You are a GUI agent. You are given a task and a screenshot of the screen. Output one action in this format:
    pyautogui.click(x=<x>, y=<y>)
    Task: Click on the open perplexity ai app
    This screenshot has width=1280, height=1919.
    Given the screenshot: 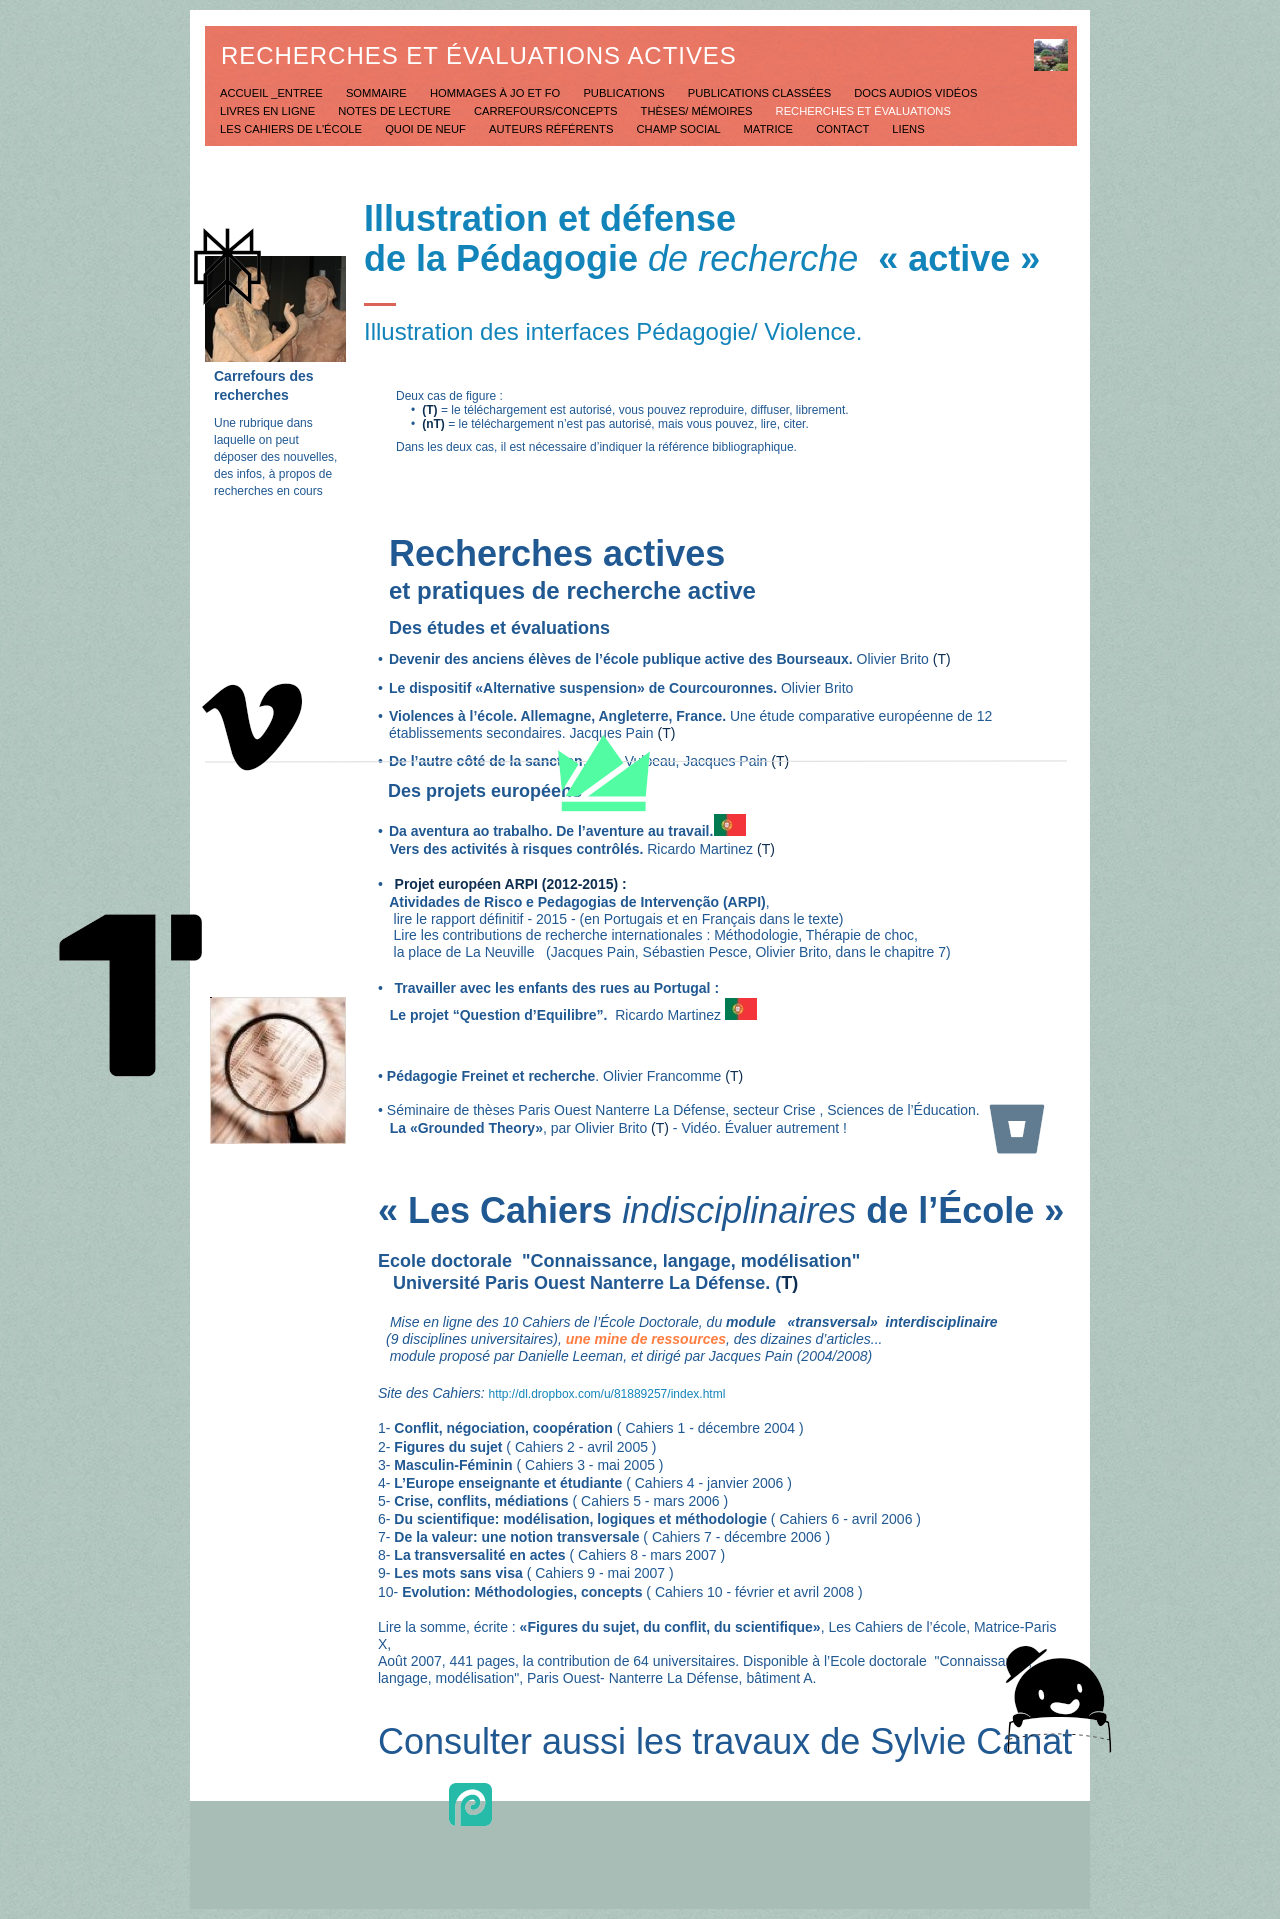 What is the action you would take?
    pyautogui.click(x=227, y=266)
    